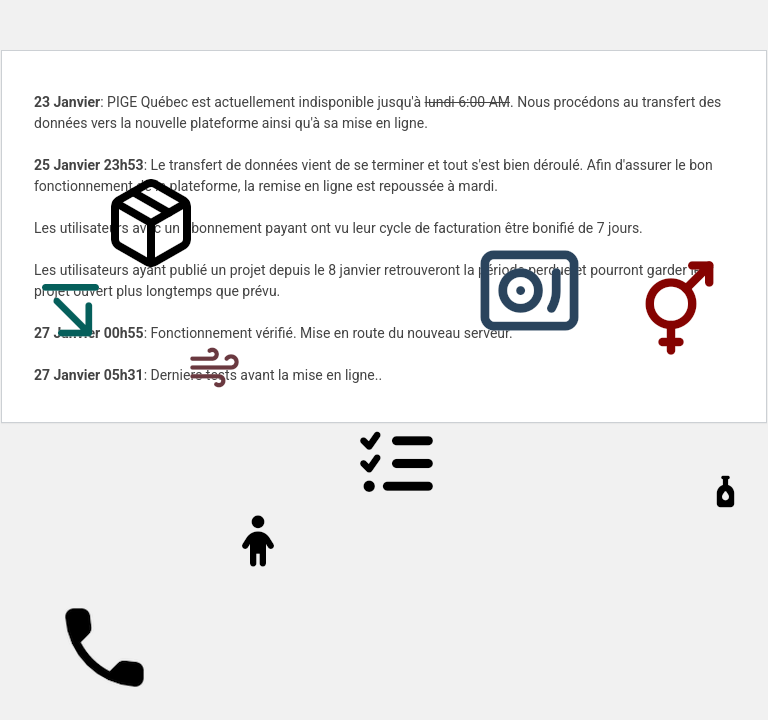 This screenshot has height=720, width=768. What do you see at coordinates (396, 463) in the screenshot?
I see `view your task list` at bounding box center [396, 463].